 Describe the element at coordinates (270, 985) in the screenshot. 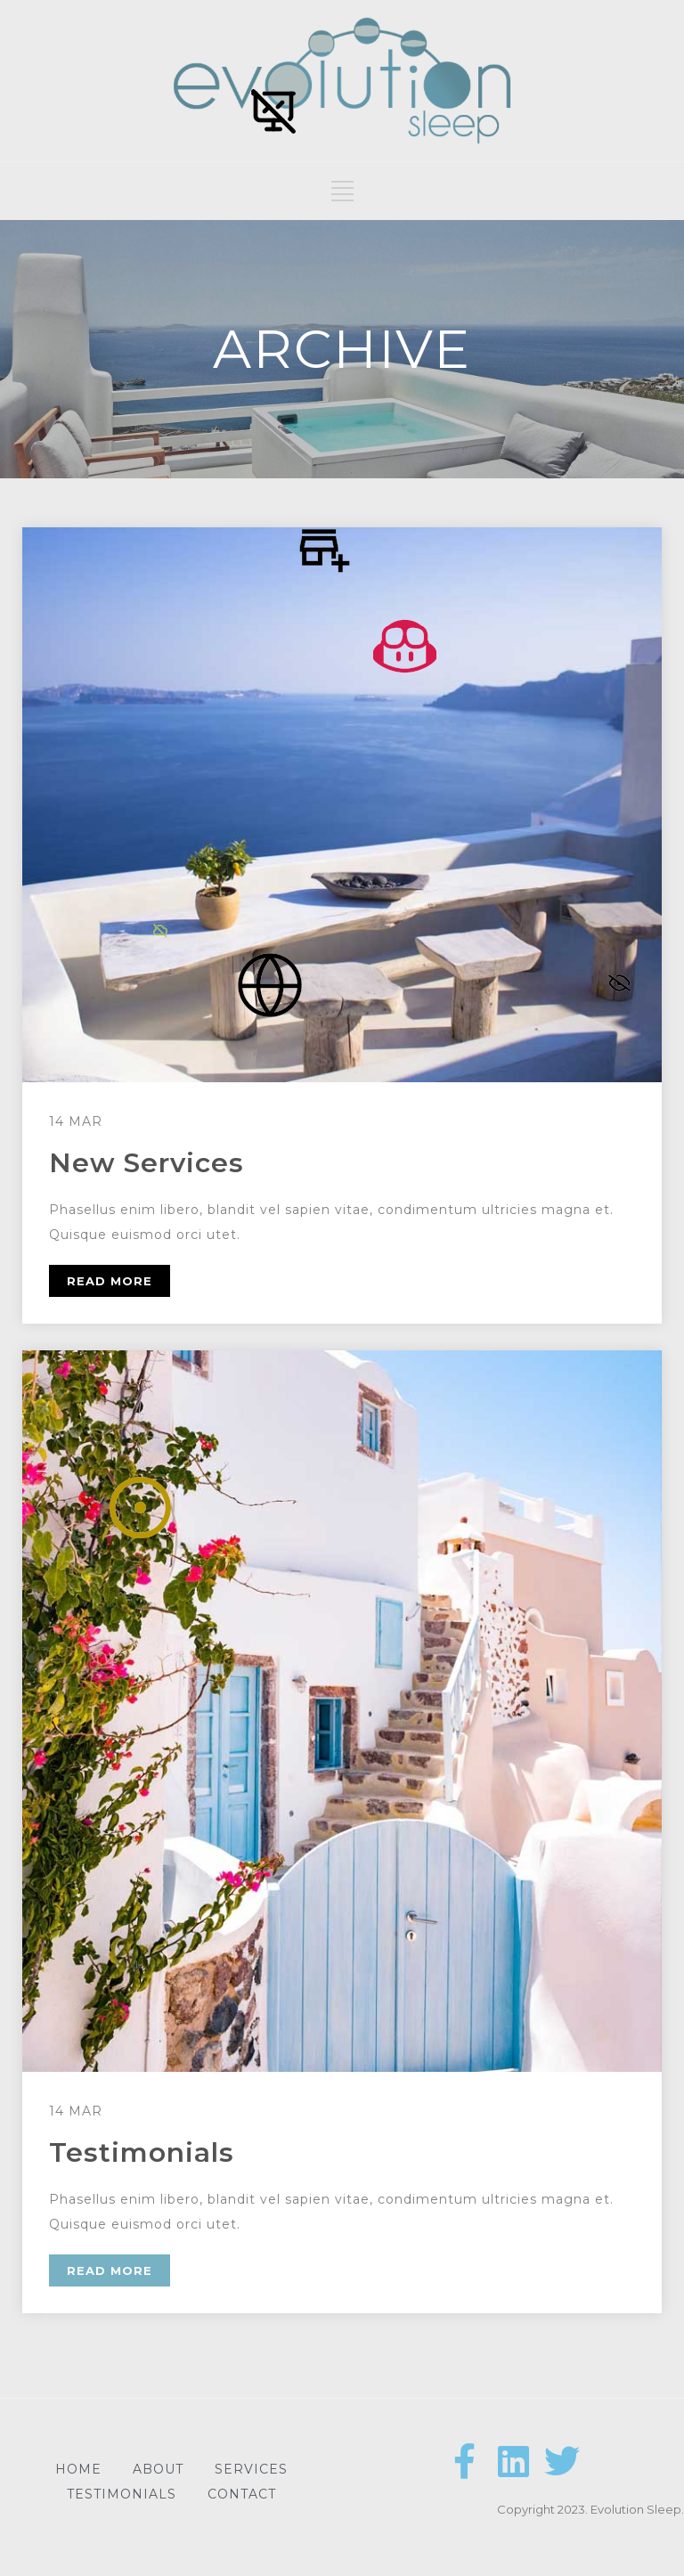

I see `access global or international settings` at that location.